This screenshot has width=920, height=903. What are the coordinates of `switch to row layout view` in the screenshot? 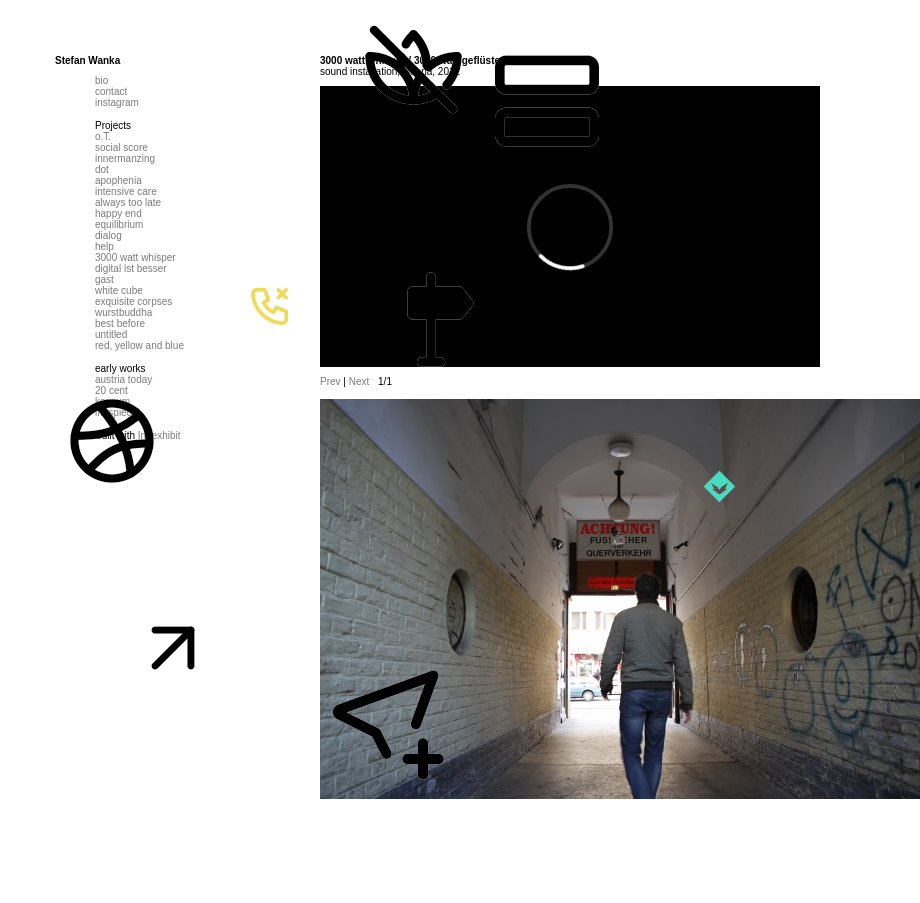 It's located at (547, 101).